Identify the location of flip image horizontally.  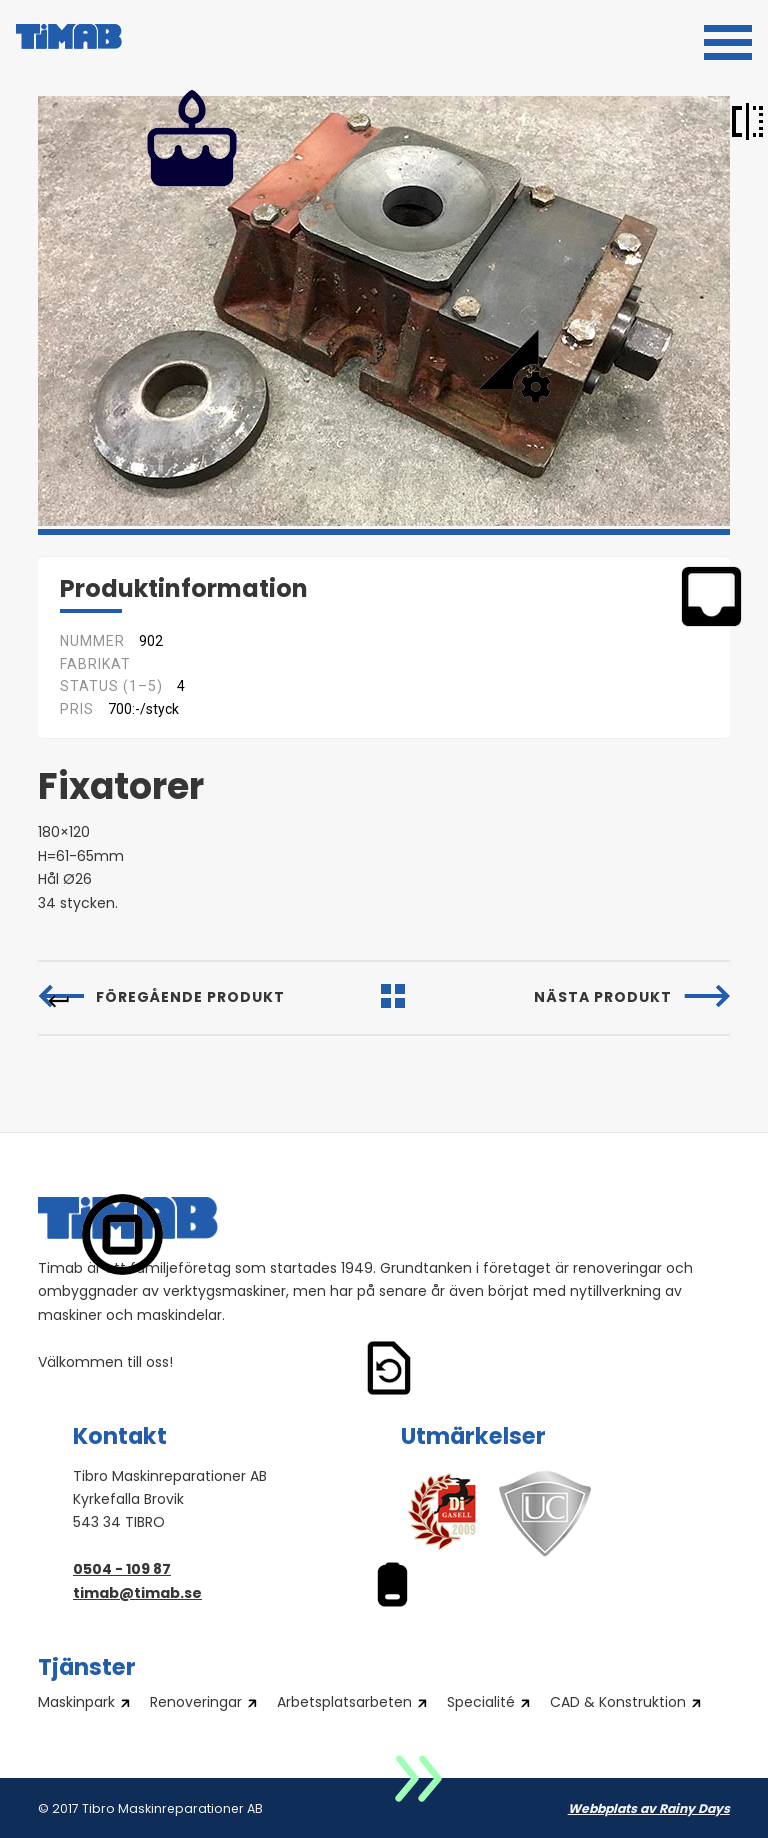
(747, 121).